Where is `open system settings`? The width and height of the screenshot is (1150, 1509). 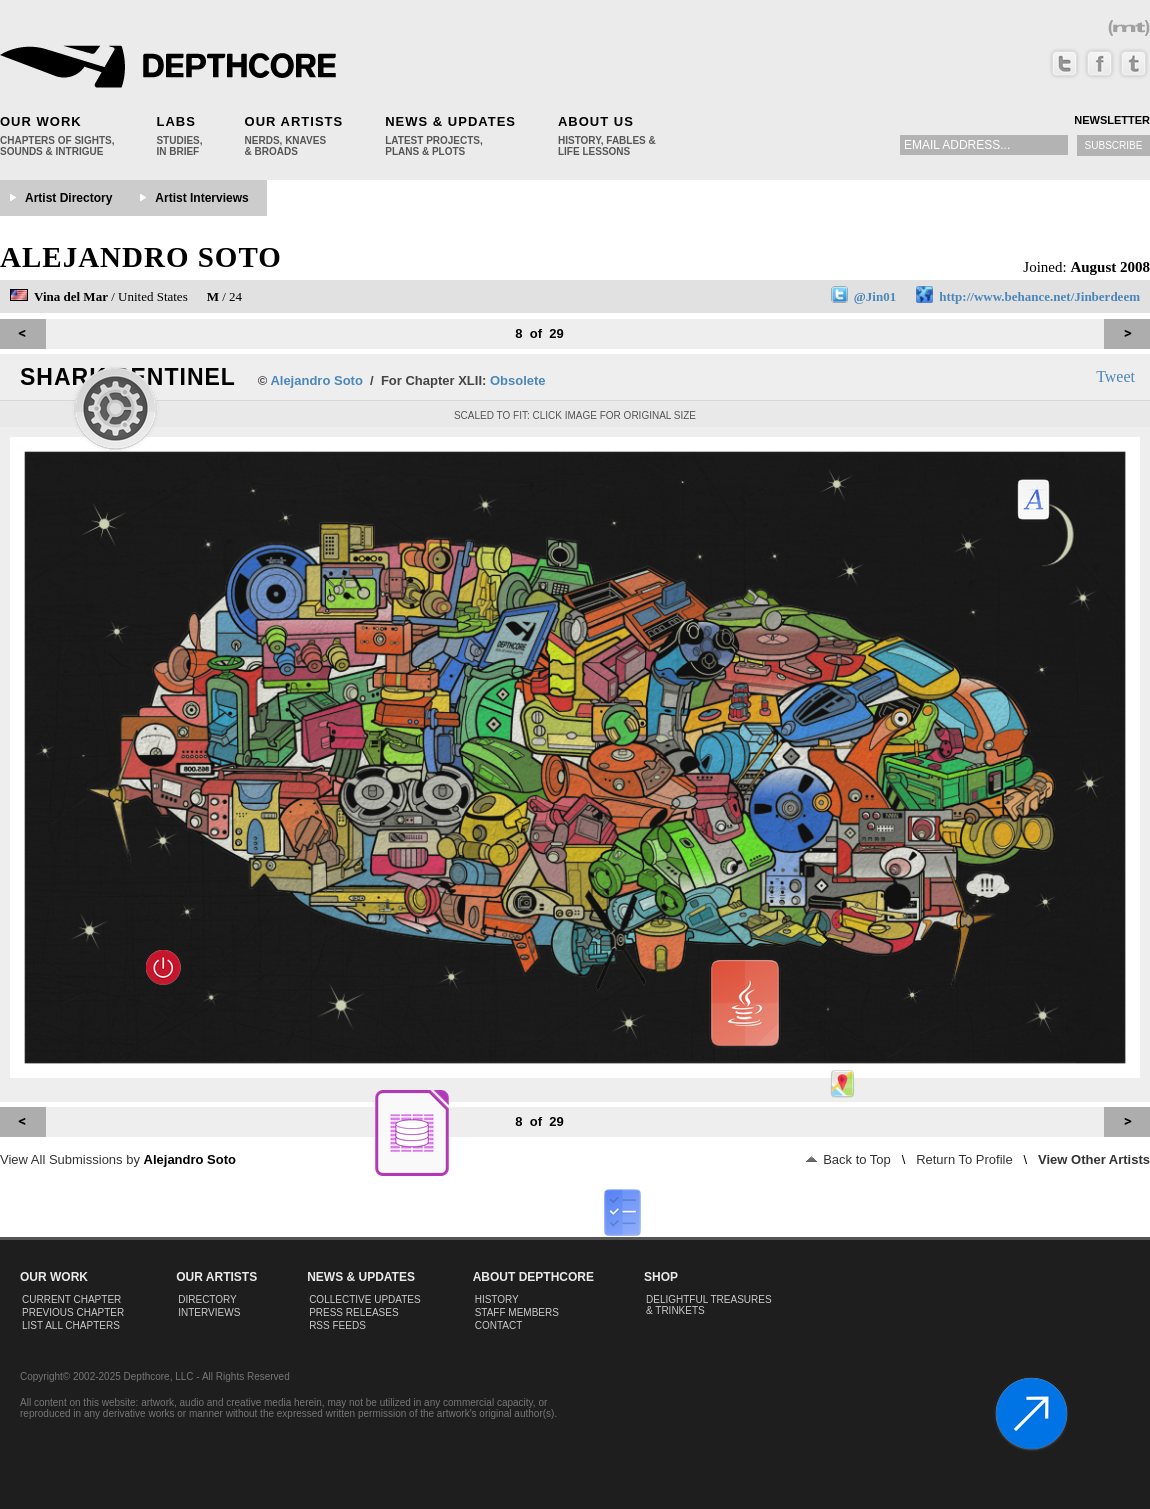 open system settings is located at coordinates (115, 408).